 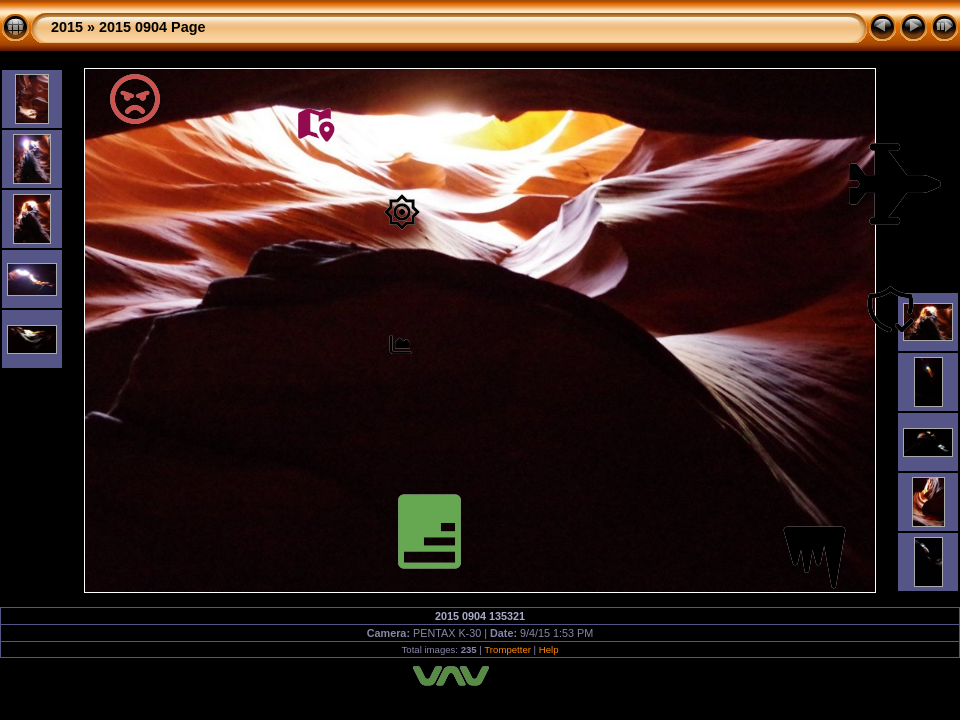 I want to click on indicates stairs or stairway access, so click(x=429, y=531).